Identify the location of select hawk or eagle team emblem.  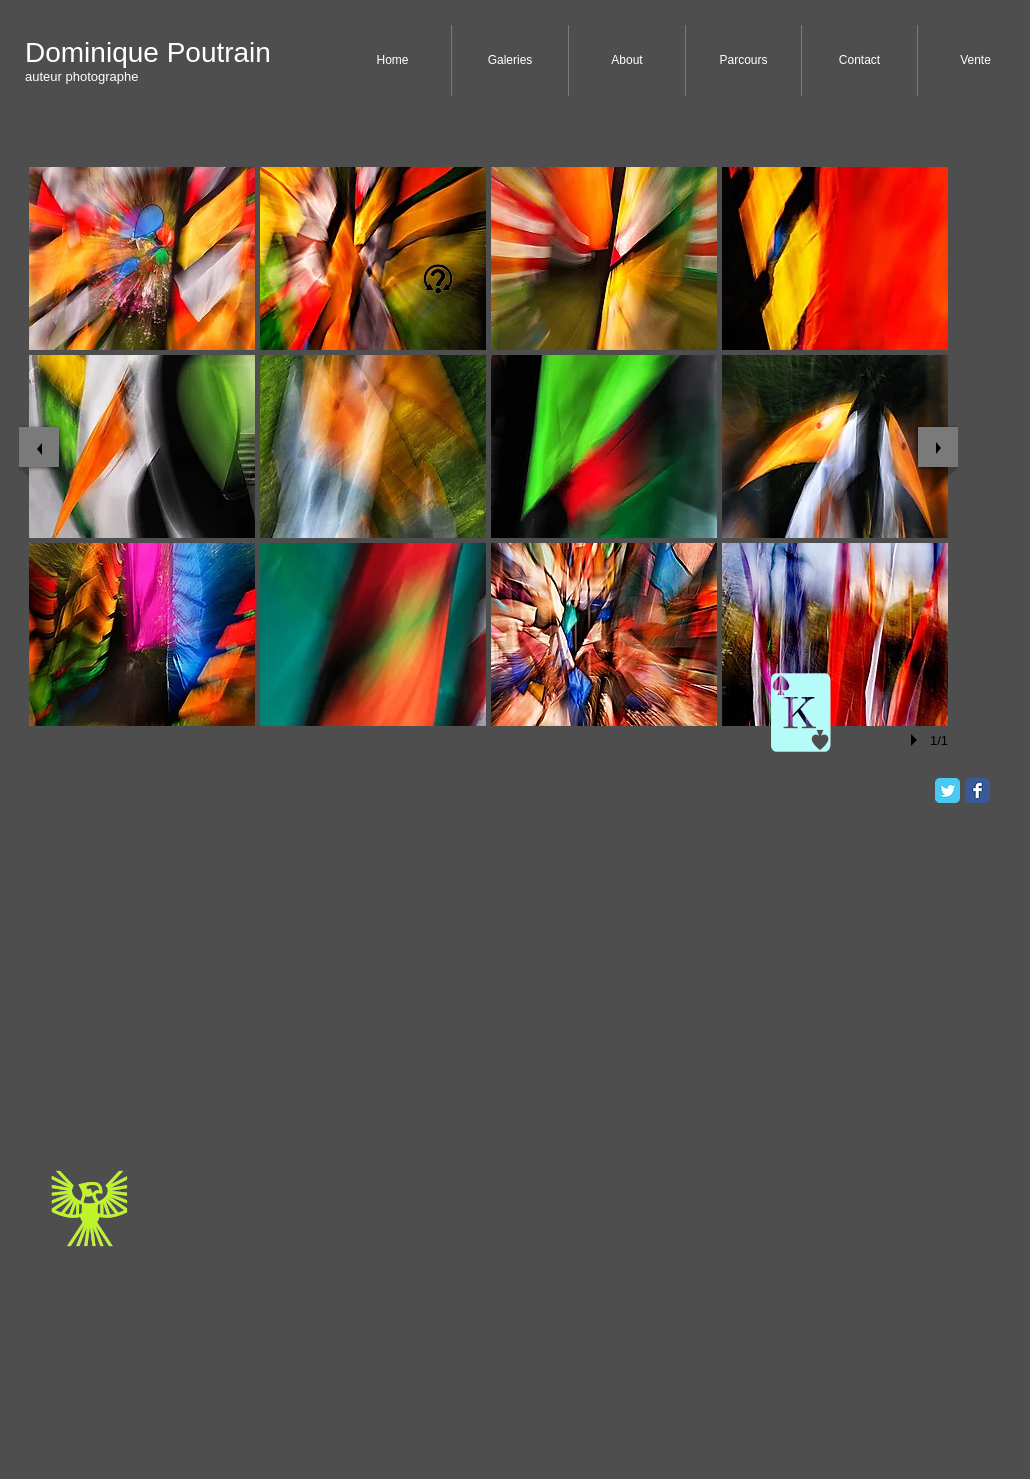
(89, 1208).